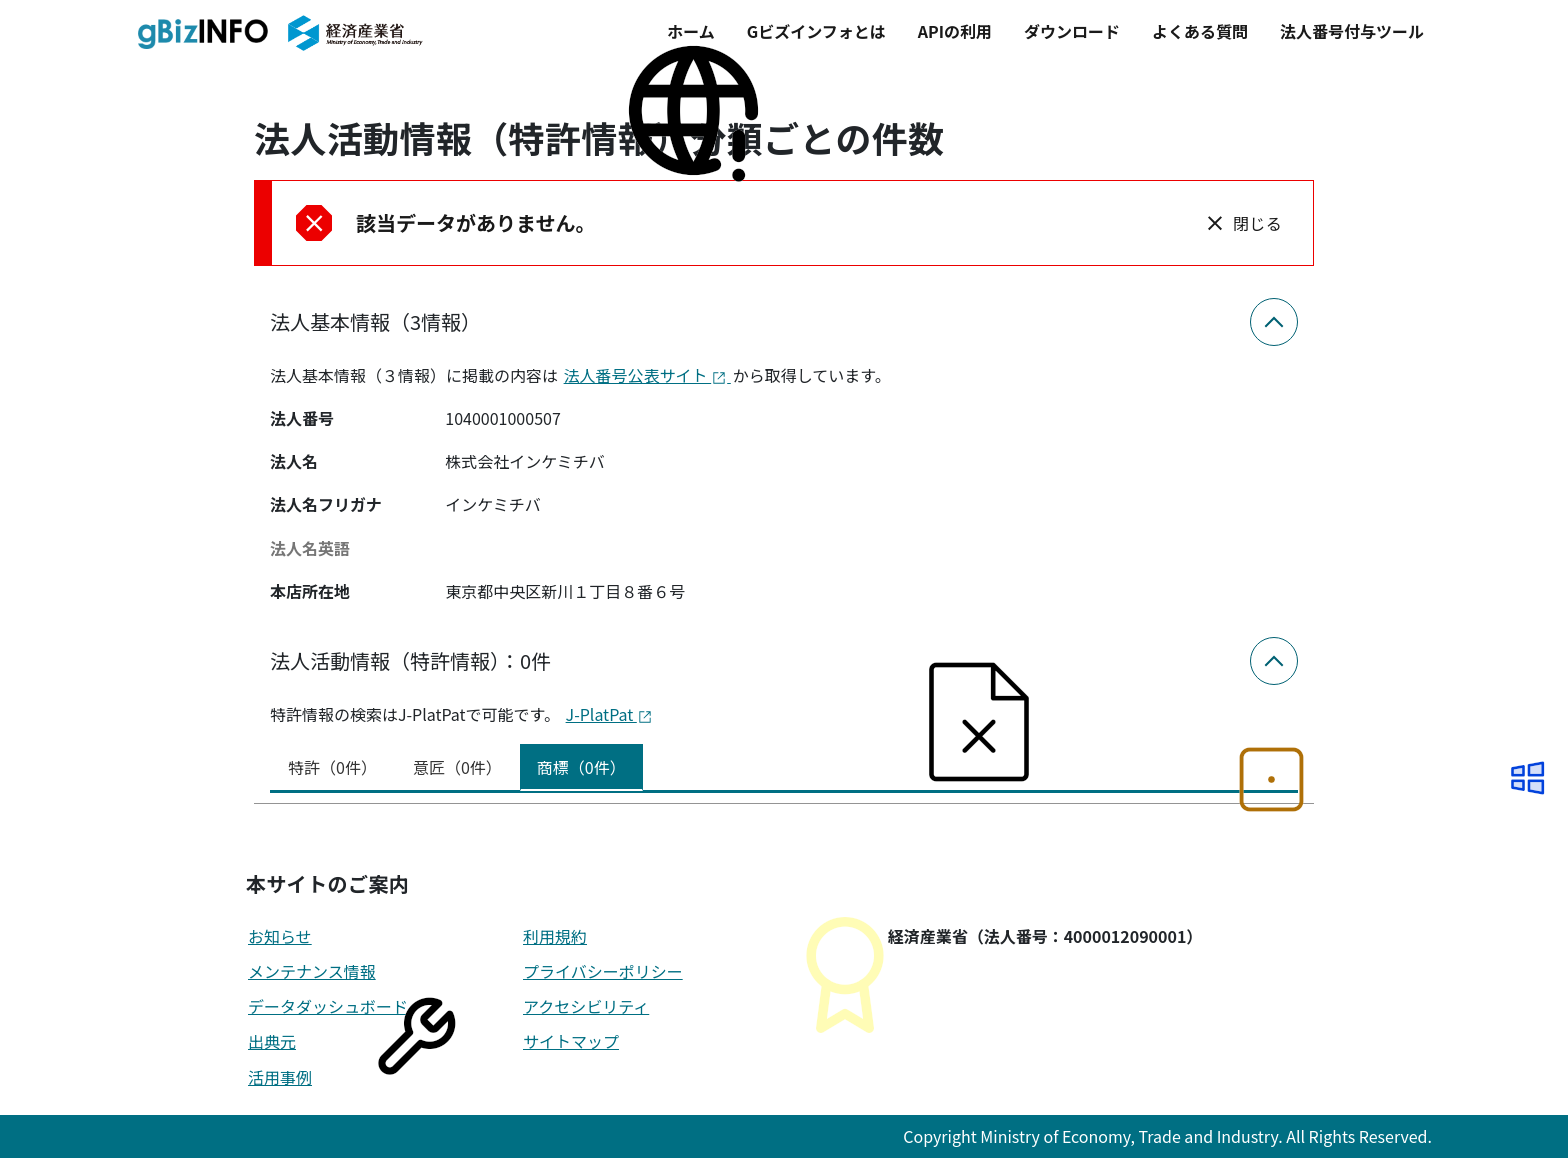 The height and width of the screenshot is (1158, 1568). Describe the element at coordinates (845, 975) in the screenshot. I see `view achievements or awards` at that location.